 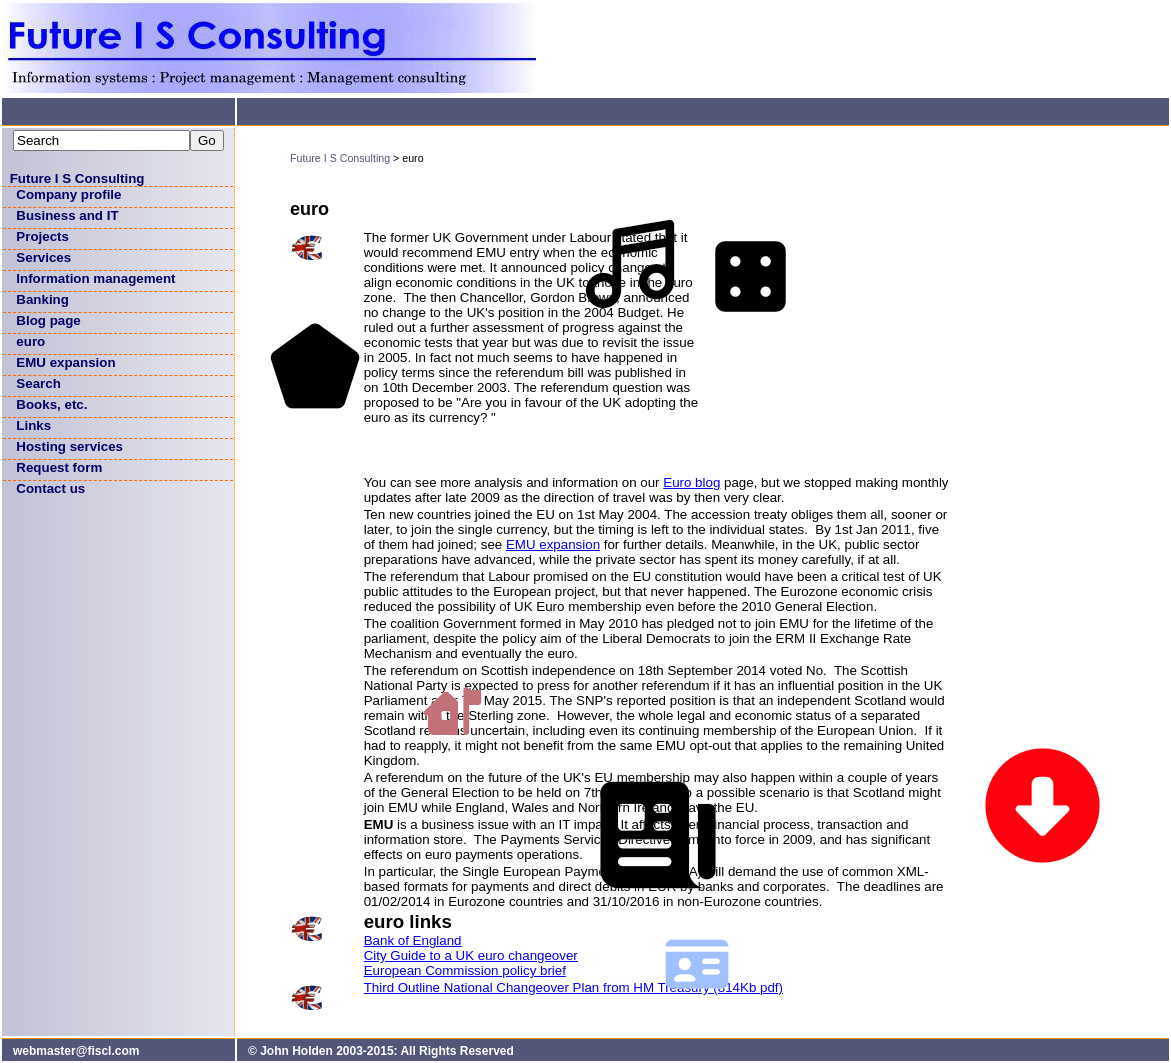 I want to click on download a file or content, so click(x=1042, y=805).